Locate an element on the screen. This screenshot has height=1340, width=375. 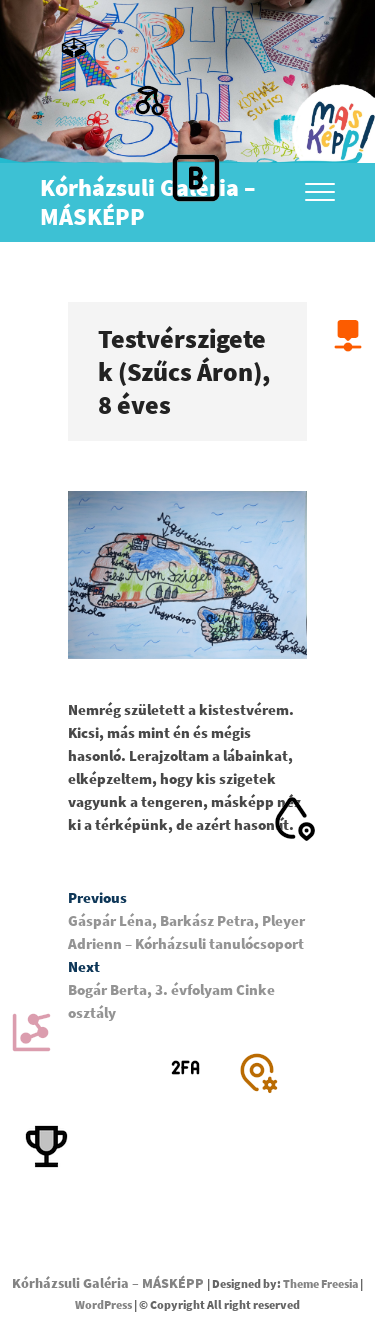
enable two-factor authentication is located at coordinates (185, 1067).